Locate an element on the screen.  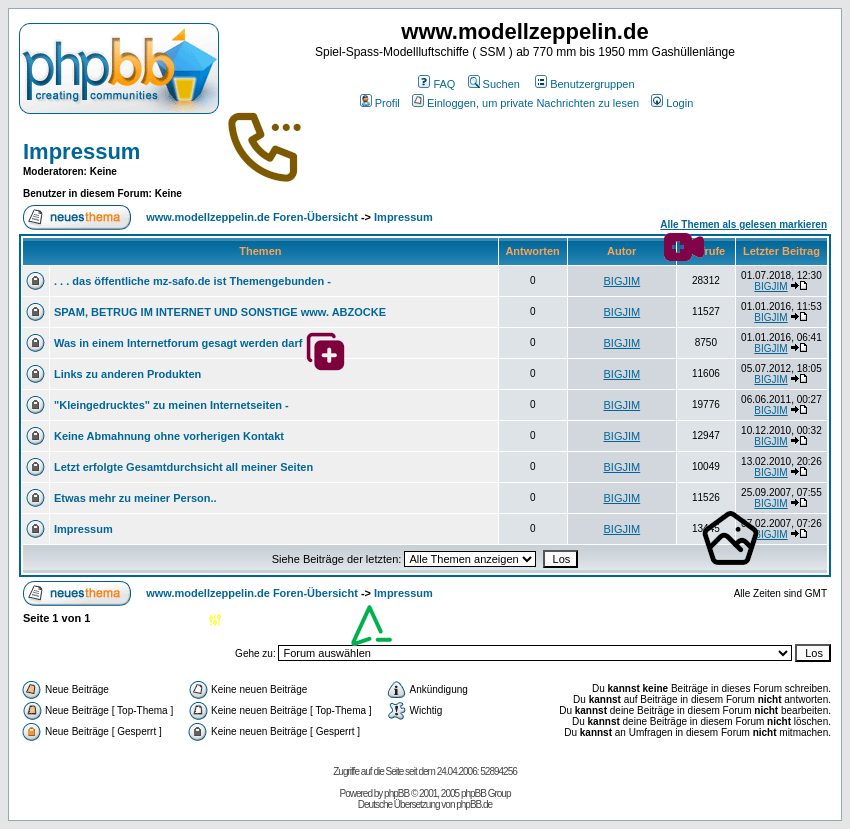
copy and add to clipboard is located at coordinates (325, 351).